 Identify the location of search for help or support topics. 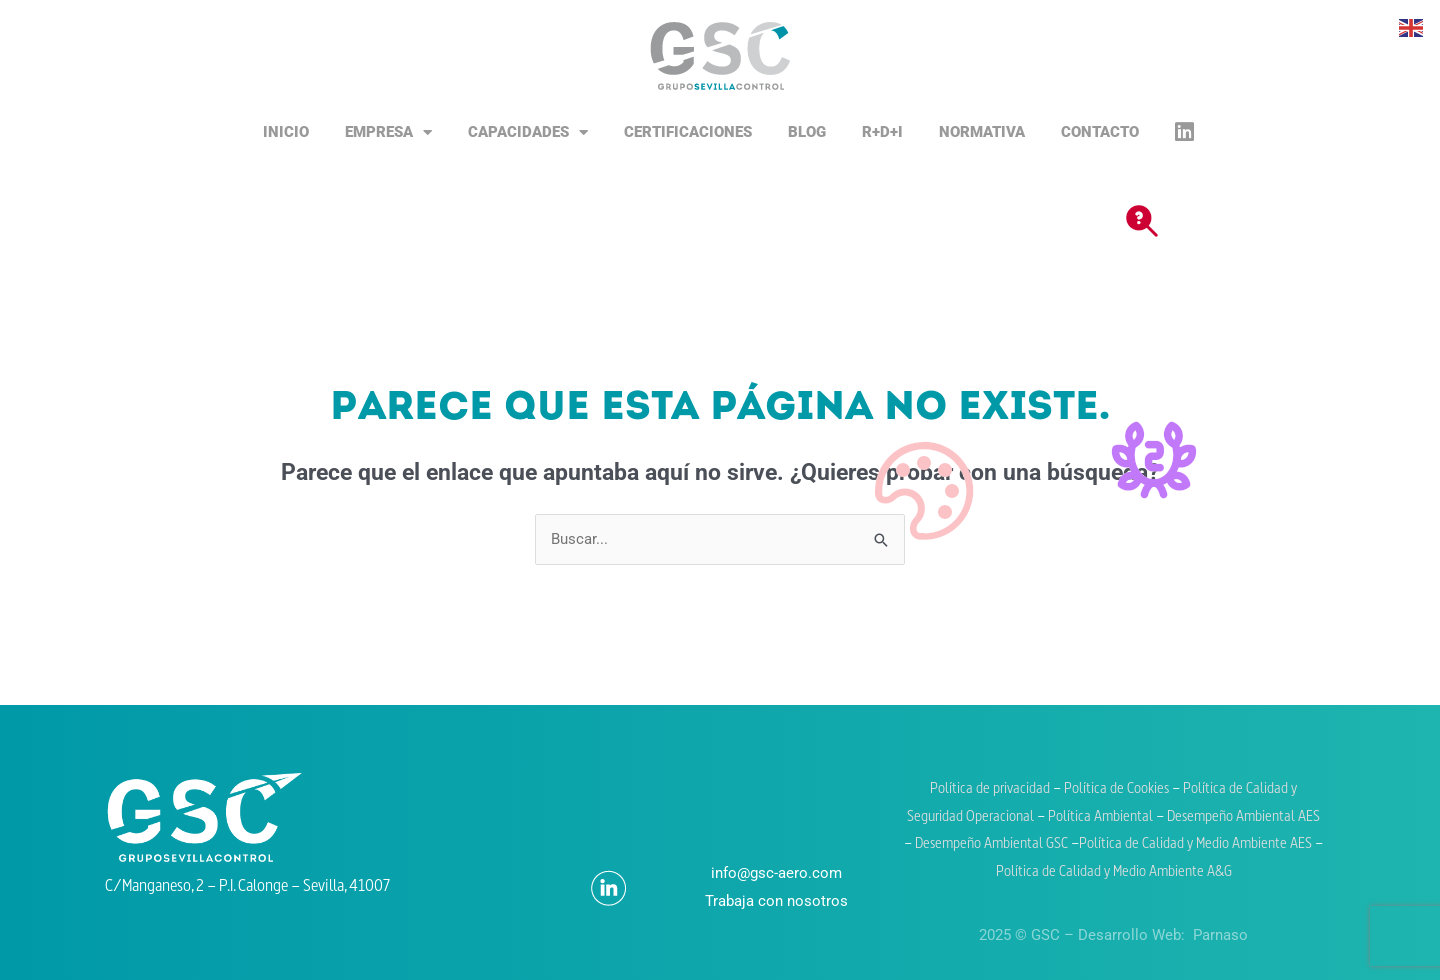
(1142, 221).